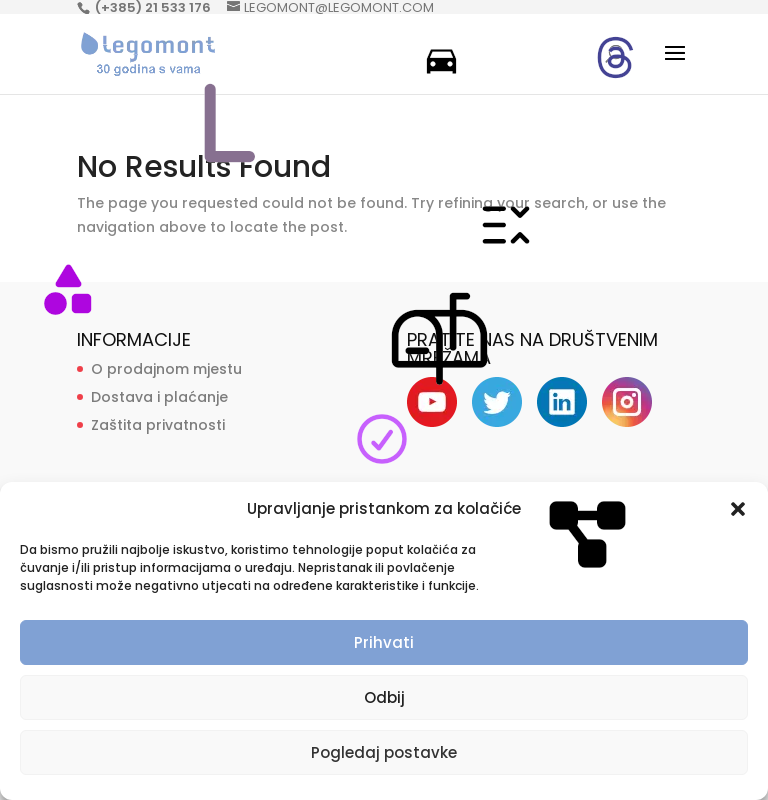 The width and height of the screenshot is (768, 800). What do you see at coordinates (587, 534) in the screenshot?
I see `view project workflow or diagram` at bounding box center [587, 534].